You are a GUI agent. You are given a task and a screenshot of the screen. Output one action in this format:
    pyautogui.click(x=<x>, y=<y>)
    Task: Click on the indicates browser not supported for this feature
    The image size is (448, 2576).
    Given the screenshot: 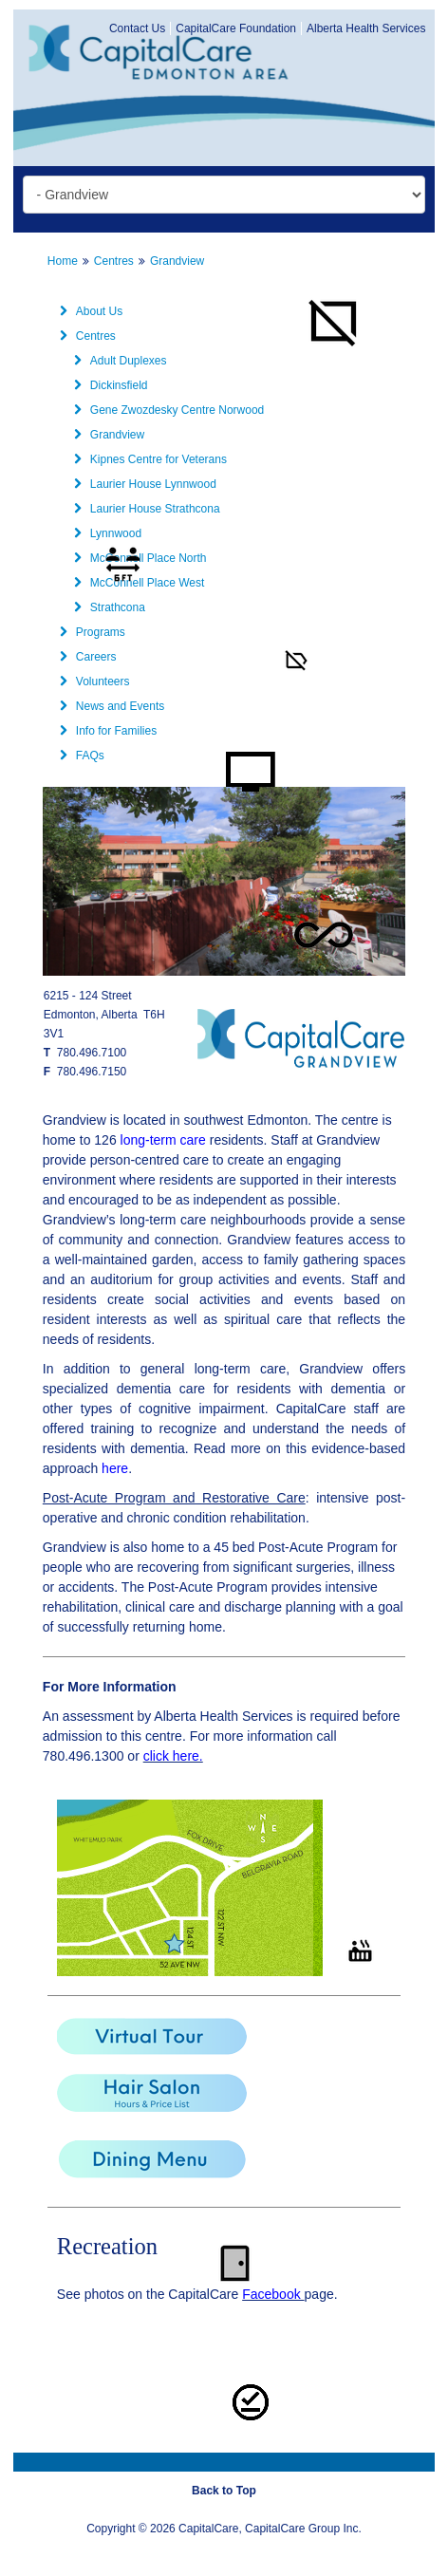 What is the action you would take?
    pyautogui.click(x=333, y=321)
    